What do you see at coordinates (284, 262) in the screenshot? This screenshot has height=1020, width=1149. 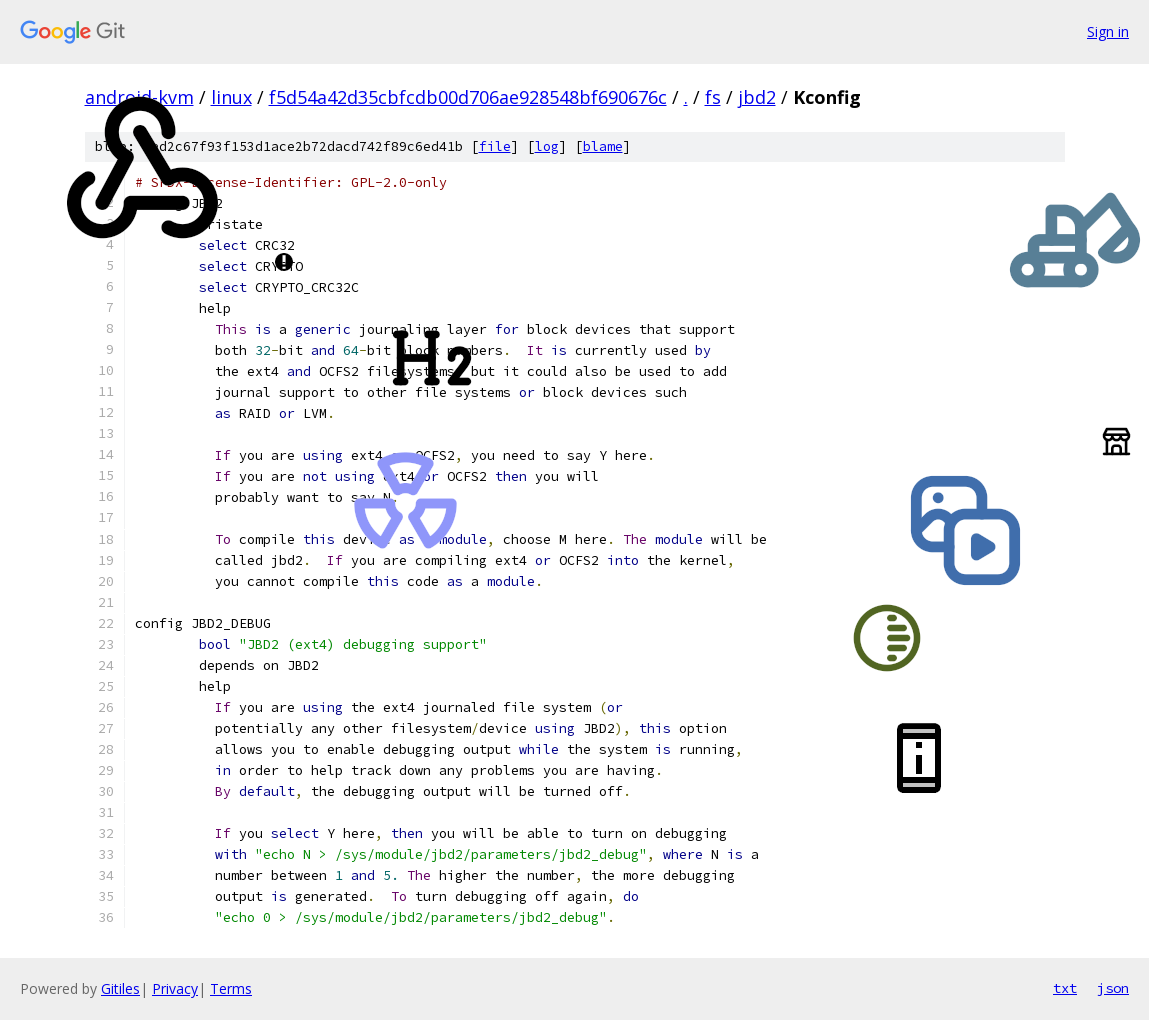 I see `indicates an unsupported or invalid breakpoint in the debugger` at bounding box center [284, 262].